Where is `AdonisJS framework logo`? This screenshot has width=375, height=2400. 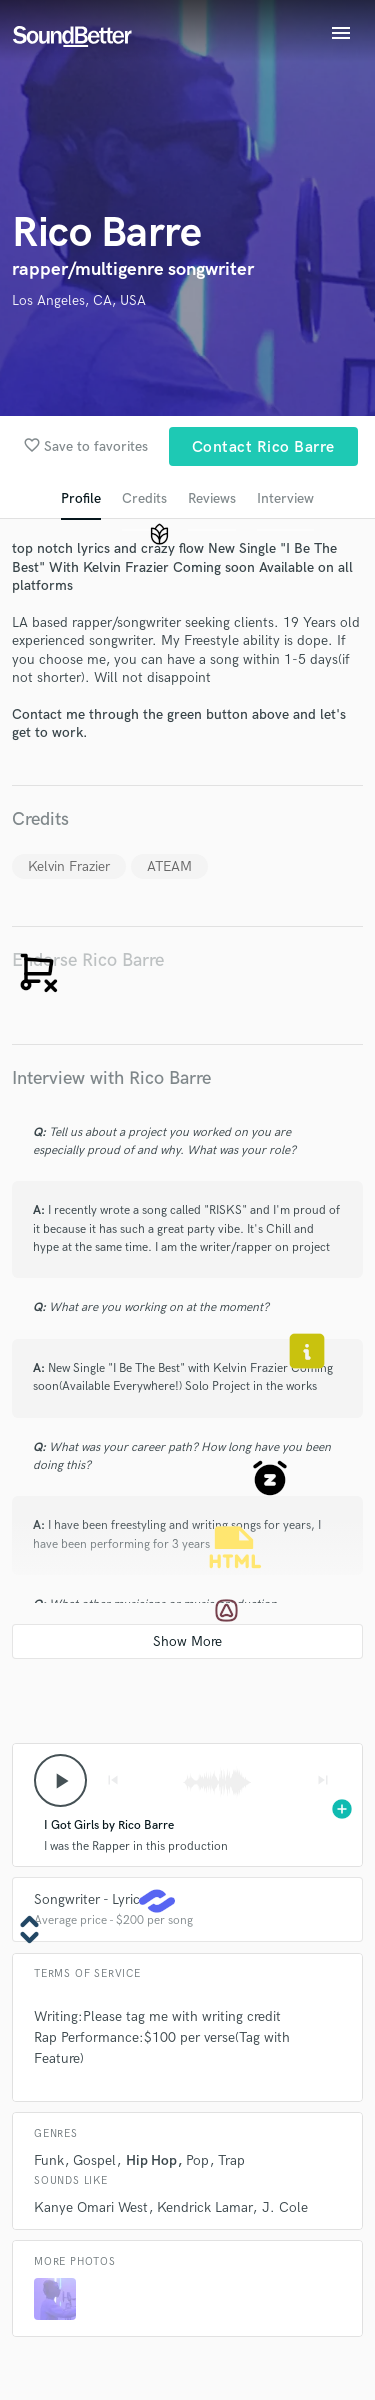 AdonisJS framework logo is located at coordinates (226, 1610).